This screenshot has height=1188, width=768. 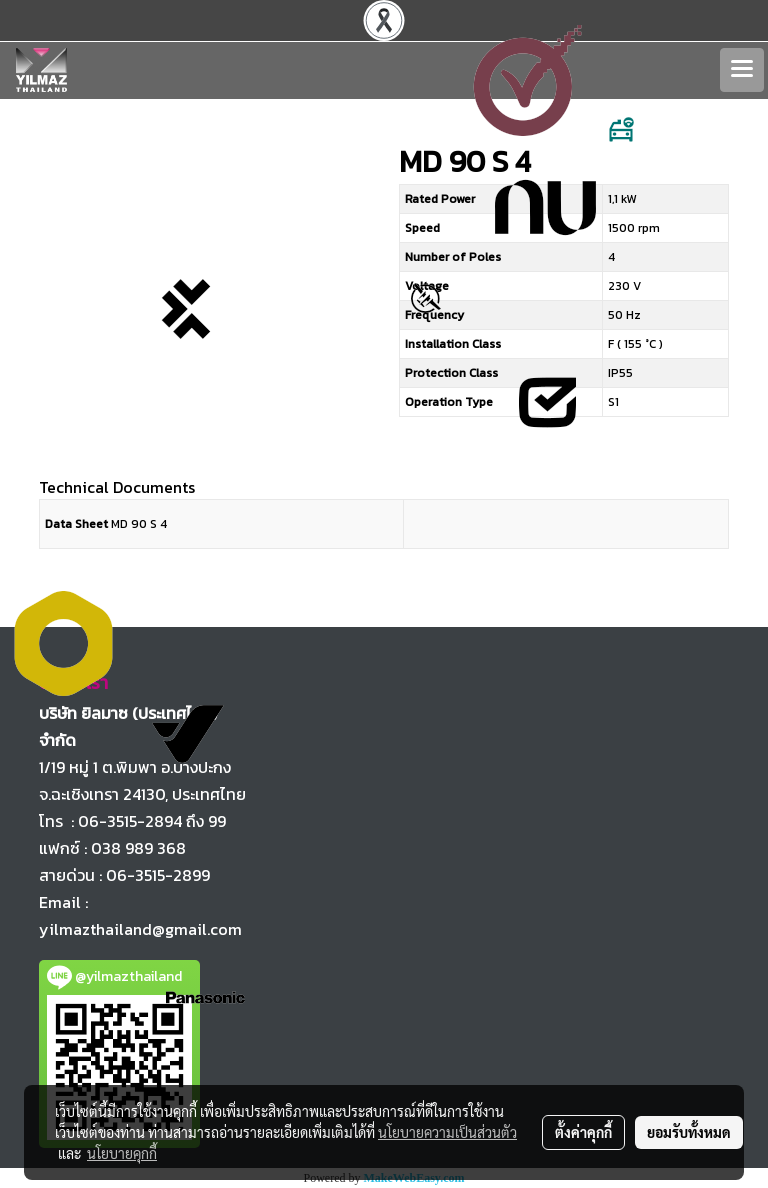 I want to click on taxi or rideshare with wifi available, so click(x=621, y=130).